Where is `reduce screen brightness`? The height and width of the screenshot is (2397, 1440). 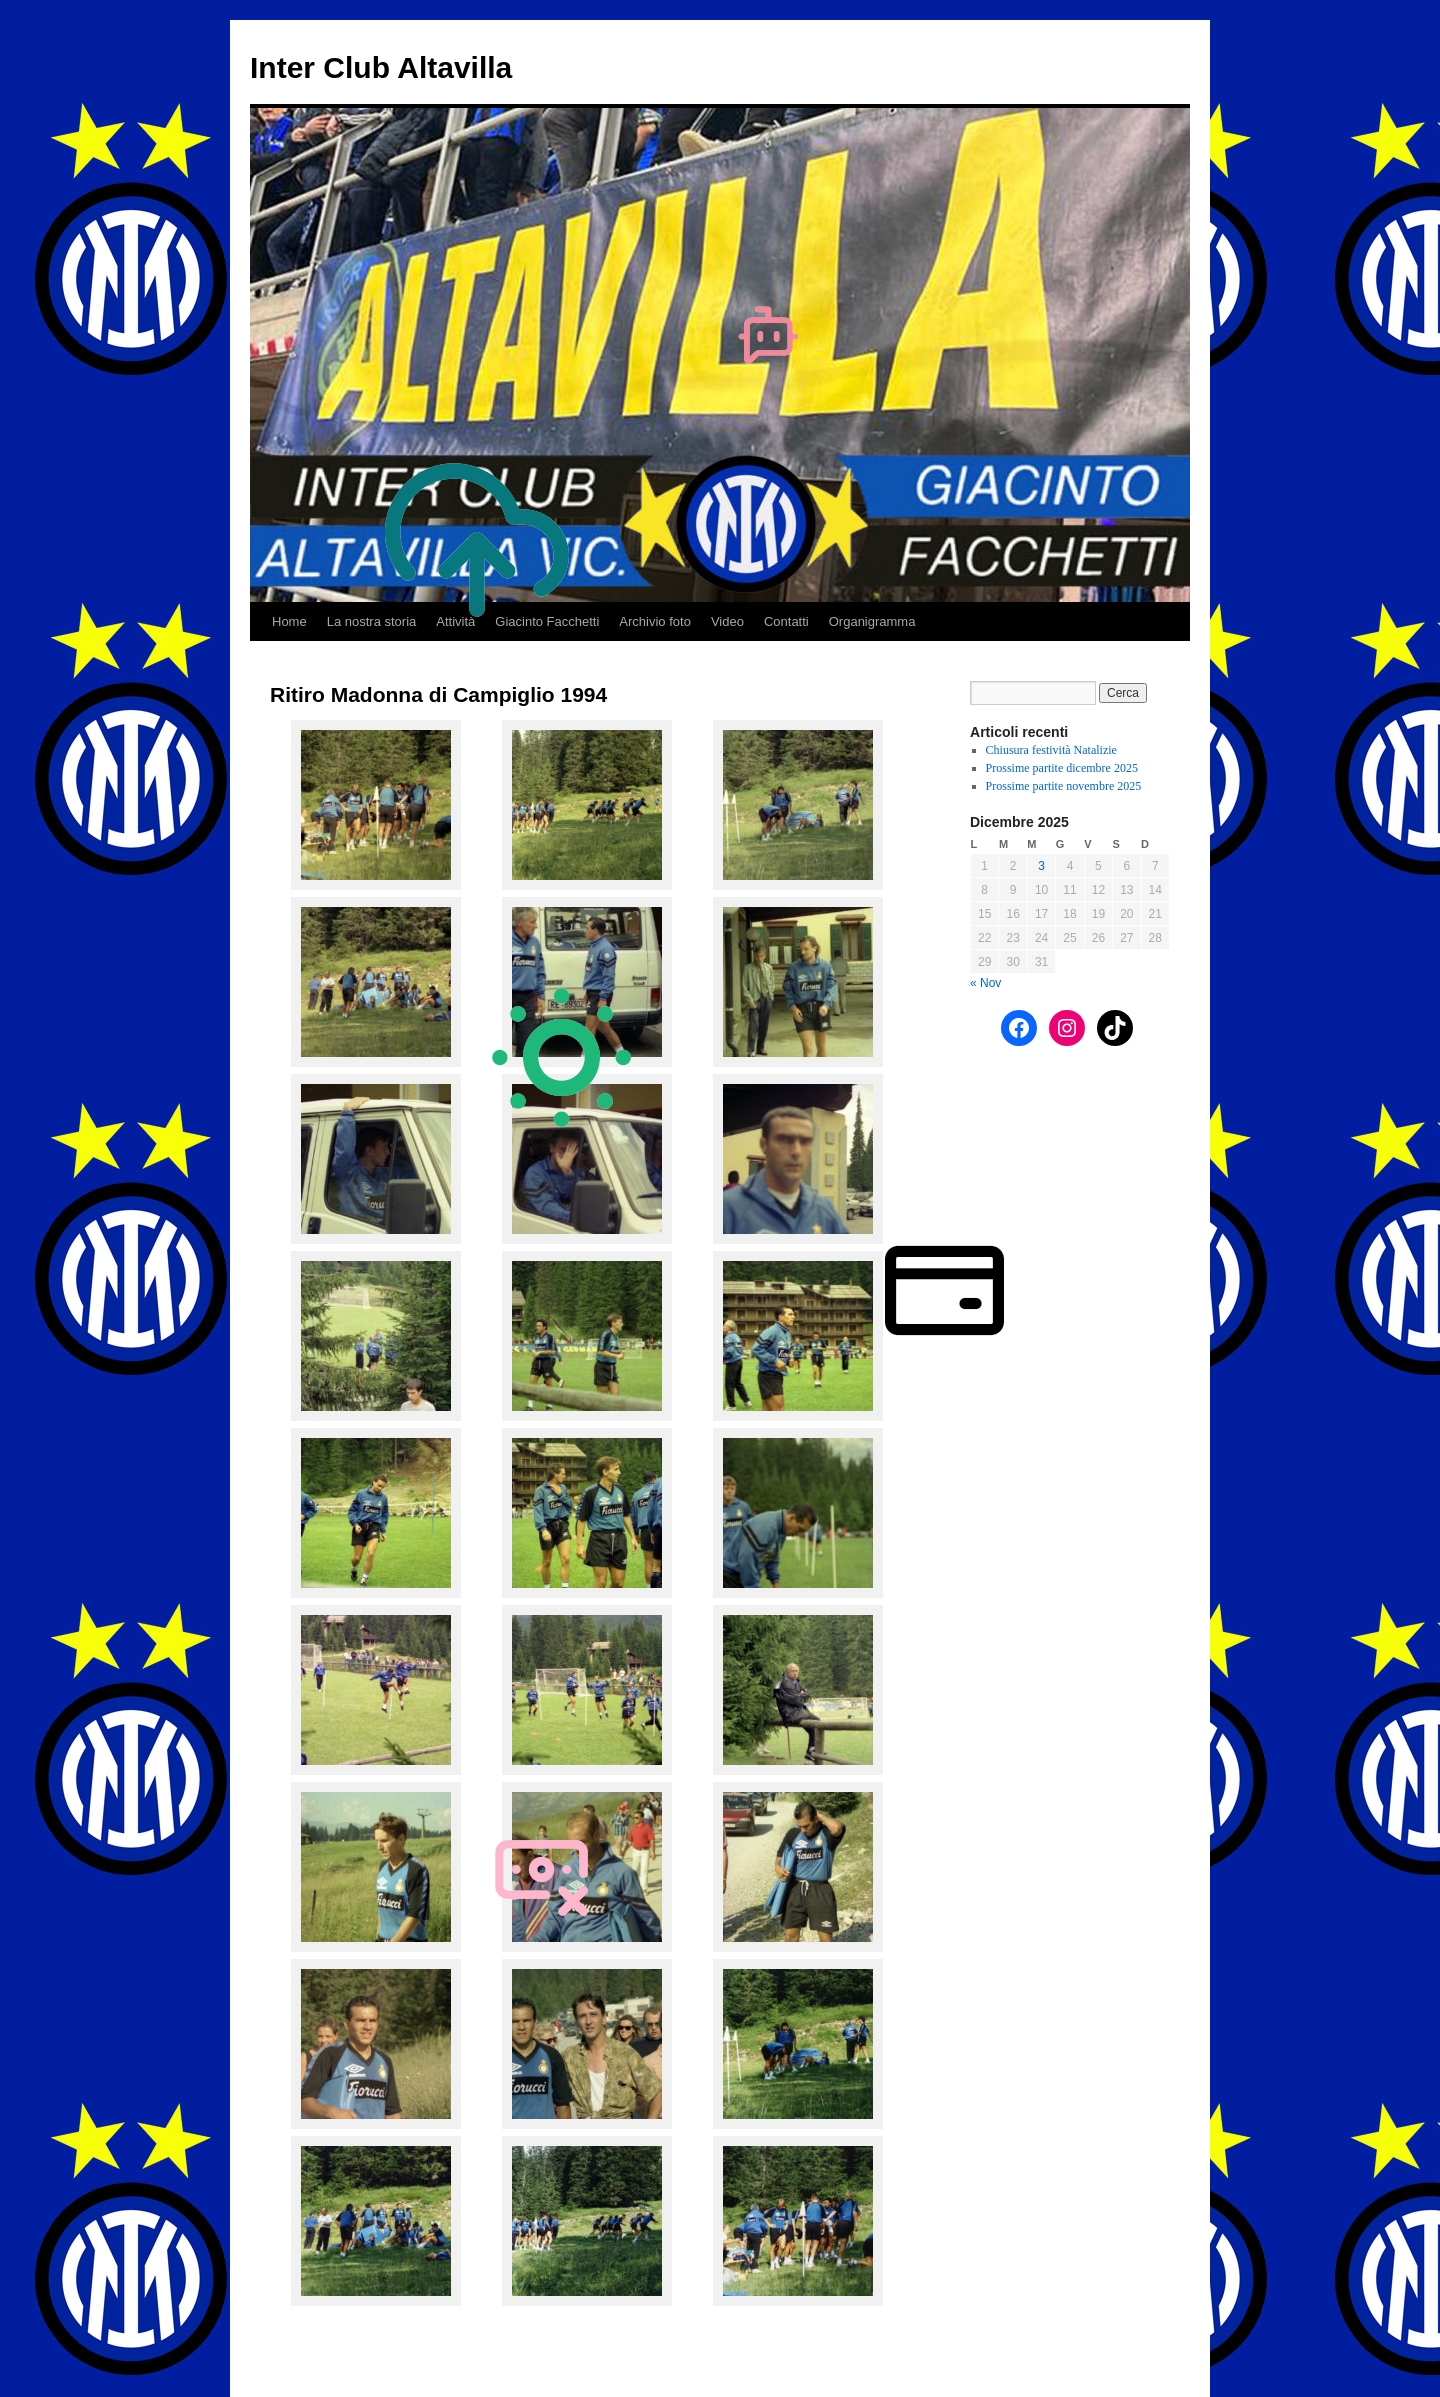
reduce screen brightness is located at coordinates (561, 1057).